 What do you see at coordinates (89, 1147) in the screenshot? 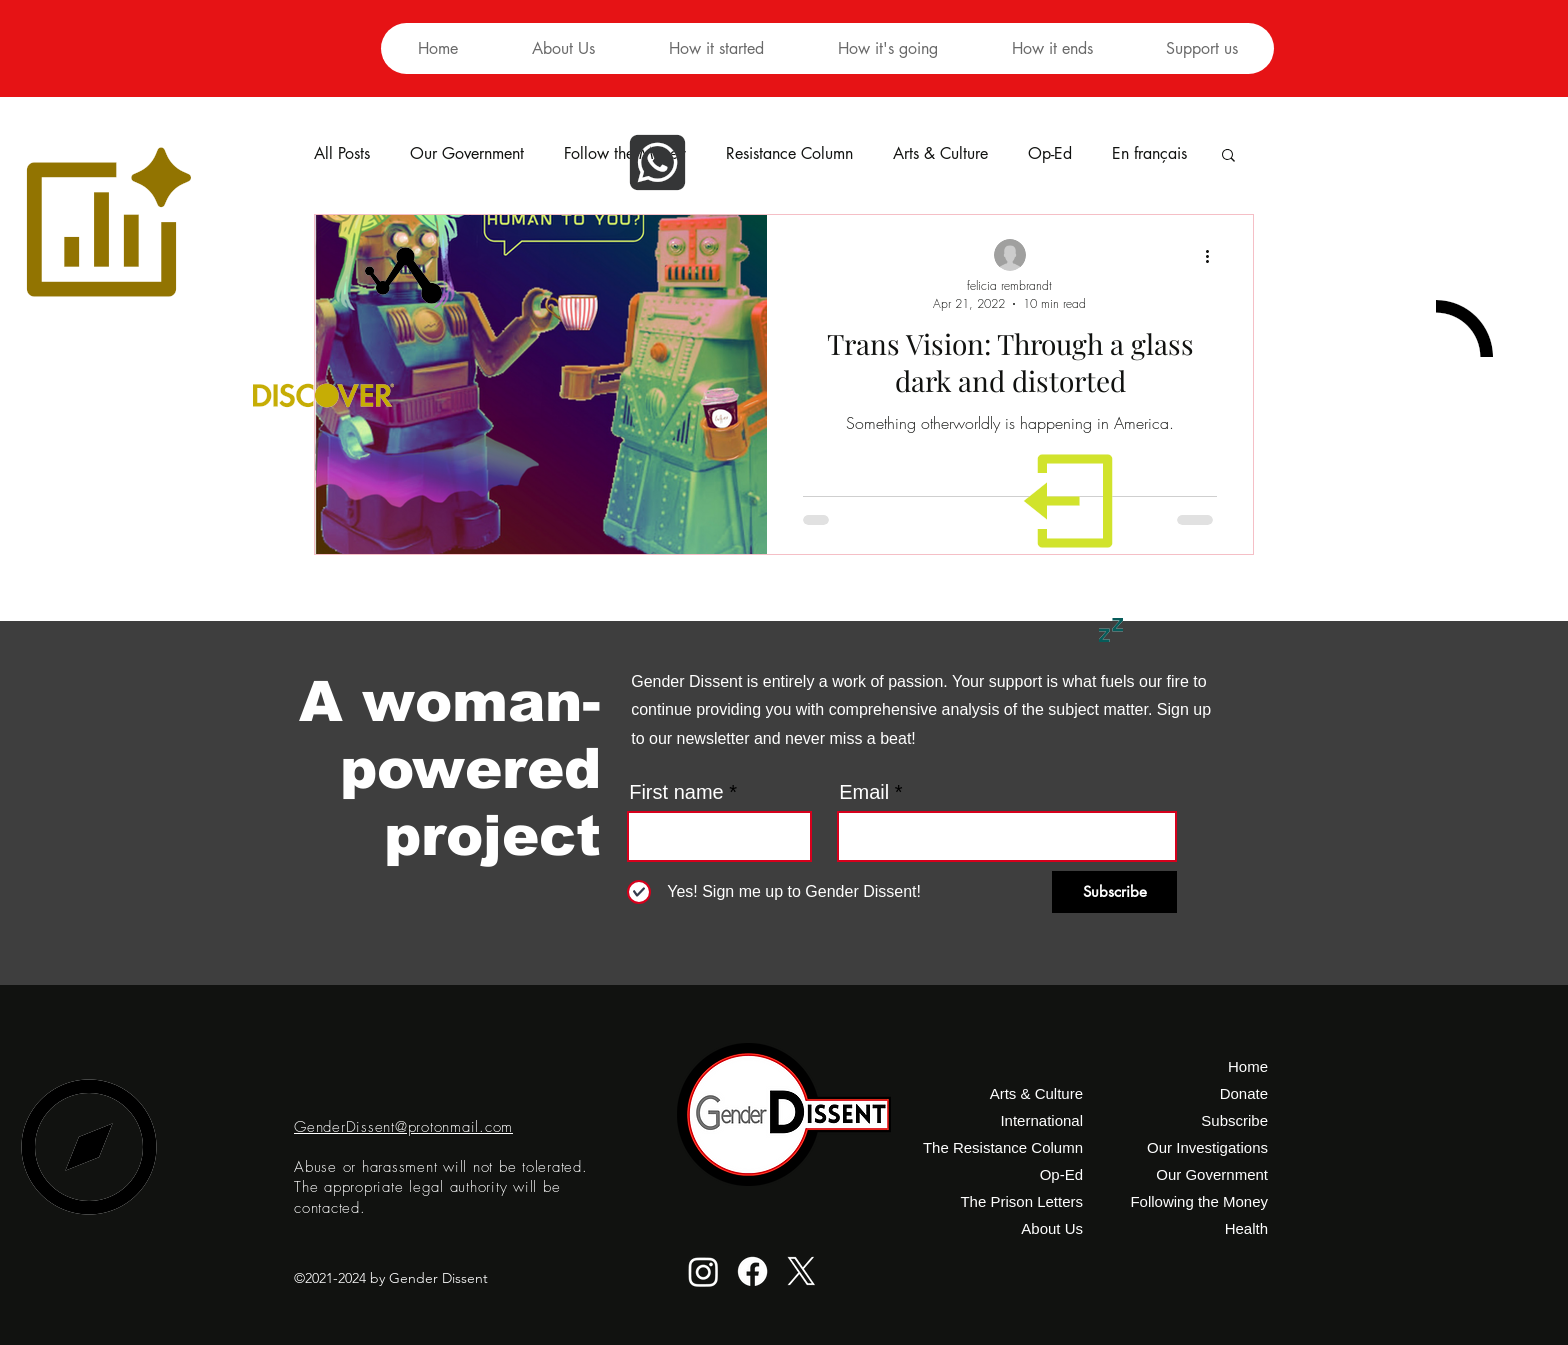
I see `access navigation or direction features` at bounding box center [89, 1147].